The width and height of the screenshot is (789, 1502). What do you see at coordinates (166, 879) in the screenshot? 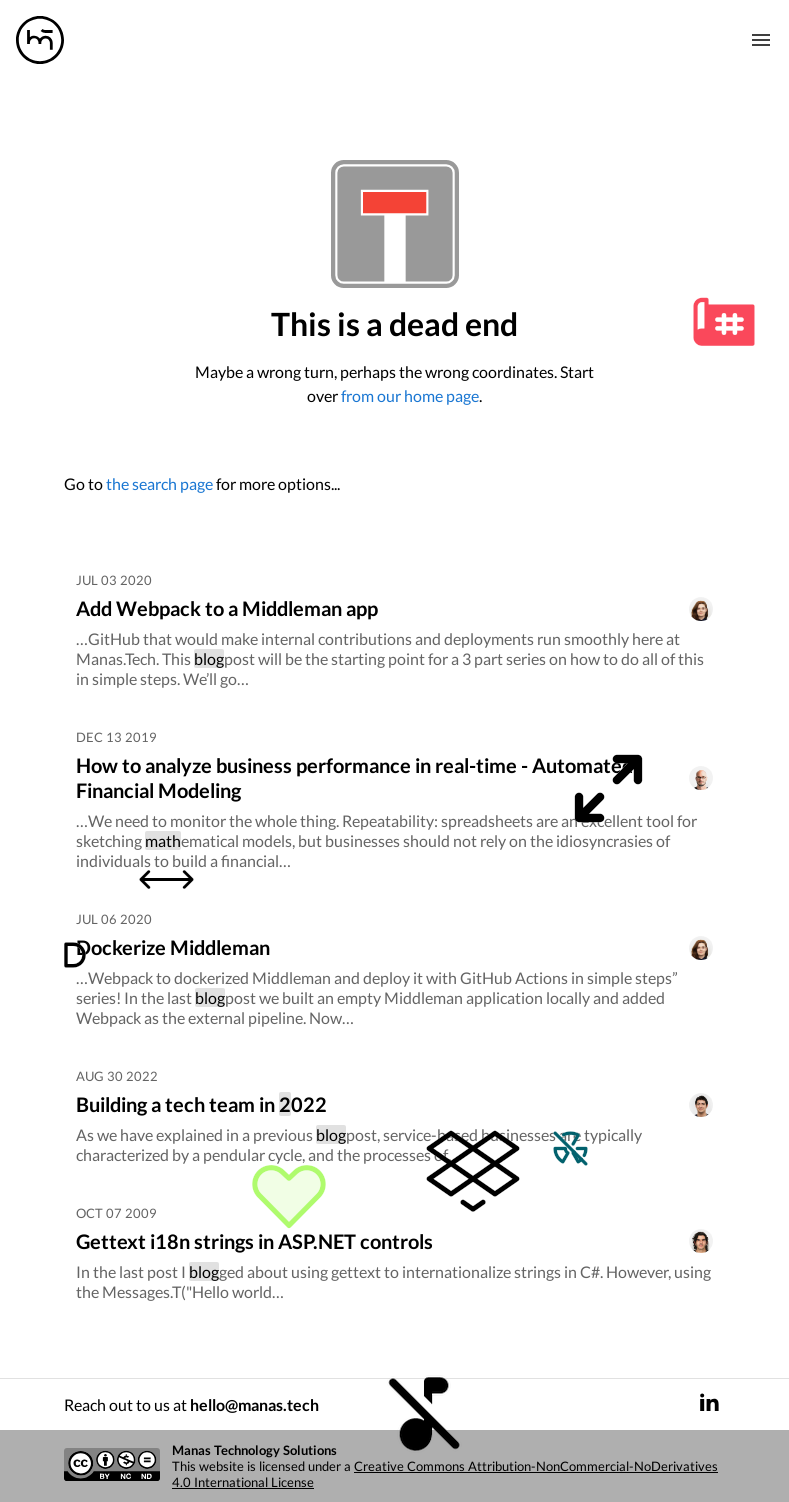
I see `adjust horizontal spacing or width` at bounding box center [166, 879].